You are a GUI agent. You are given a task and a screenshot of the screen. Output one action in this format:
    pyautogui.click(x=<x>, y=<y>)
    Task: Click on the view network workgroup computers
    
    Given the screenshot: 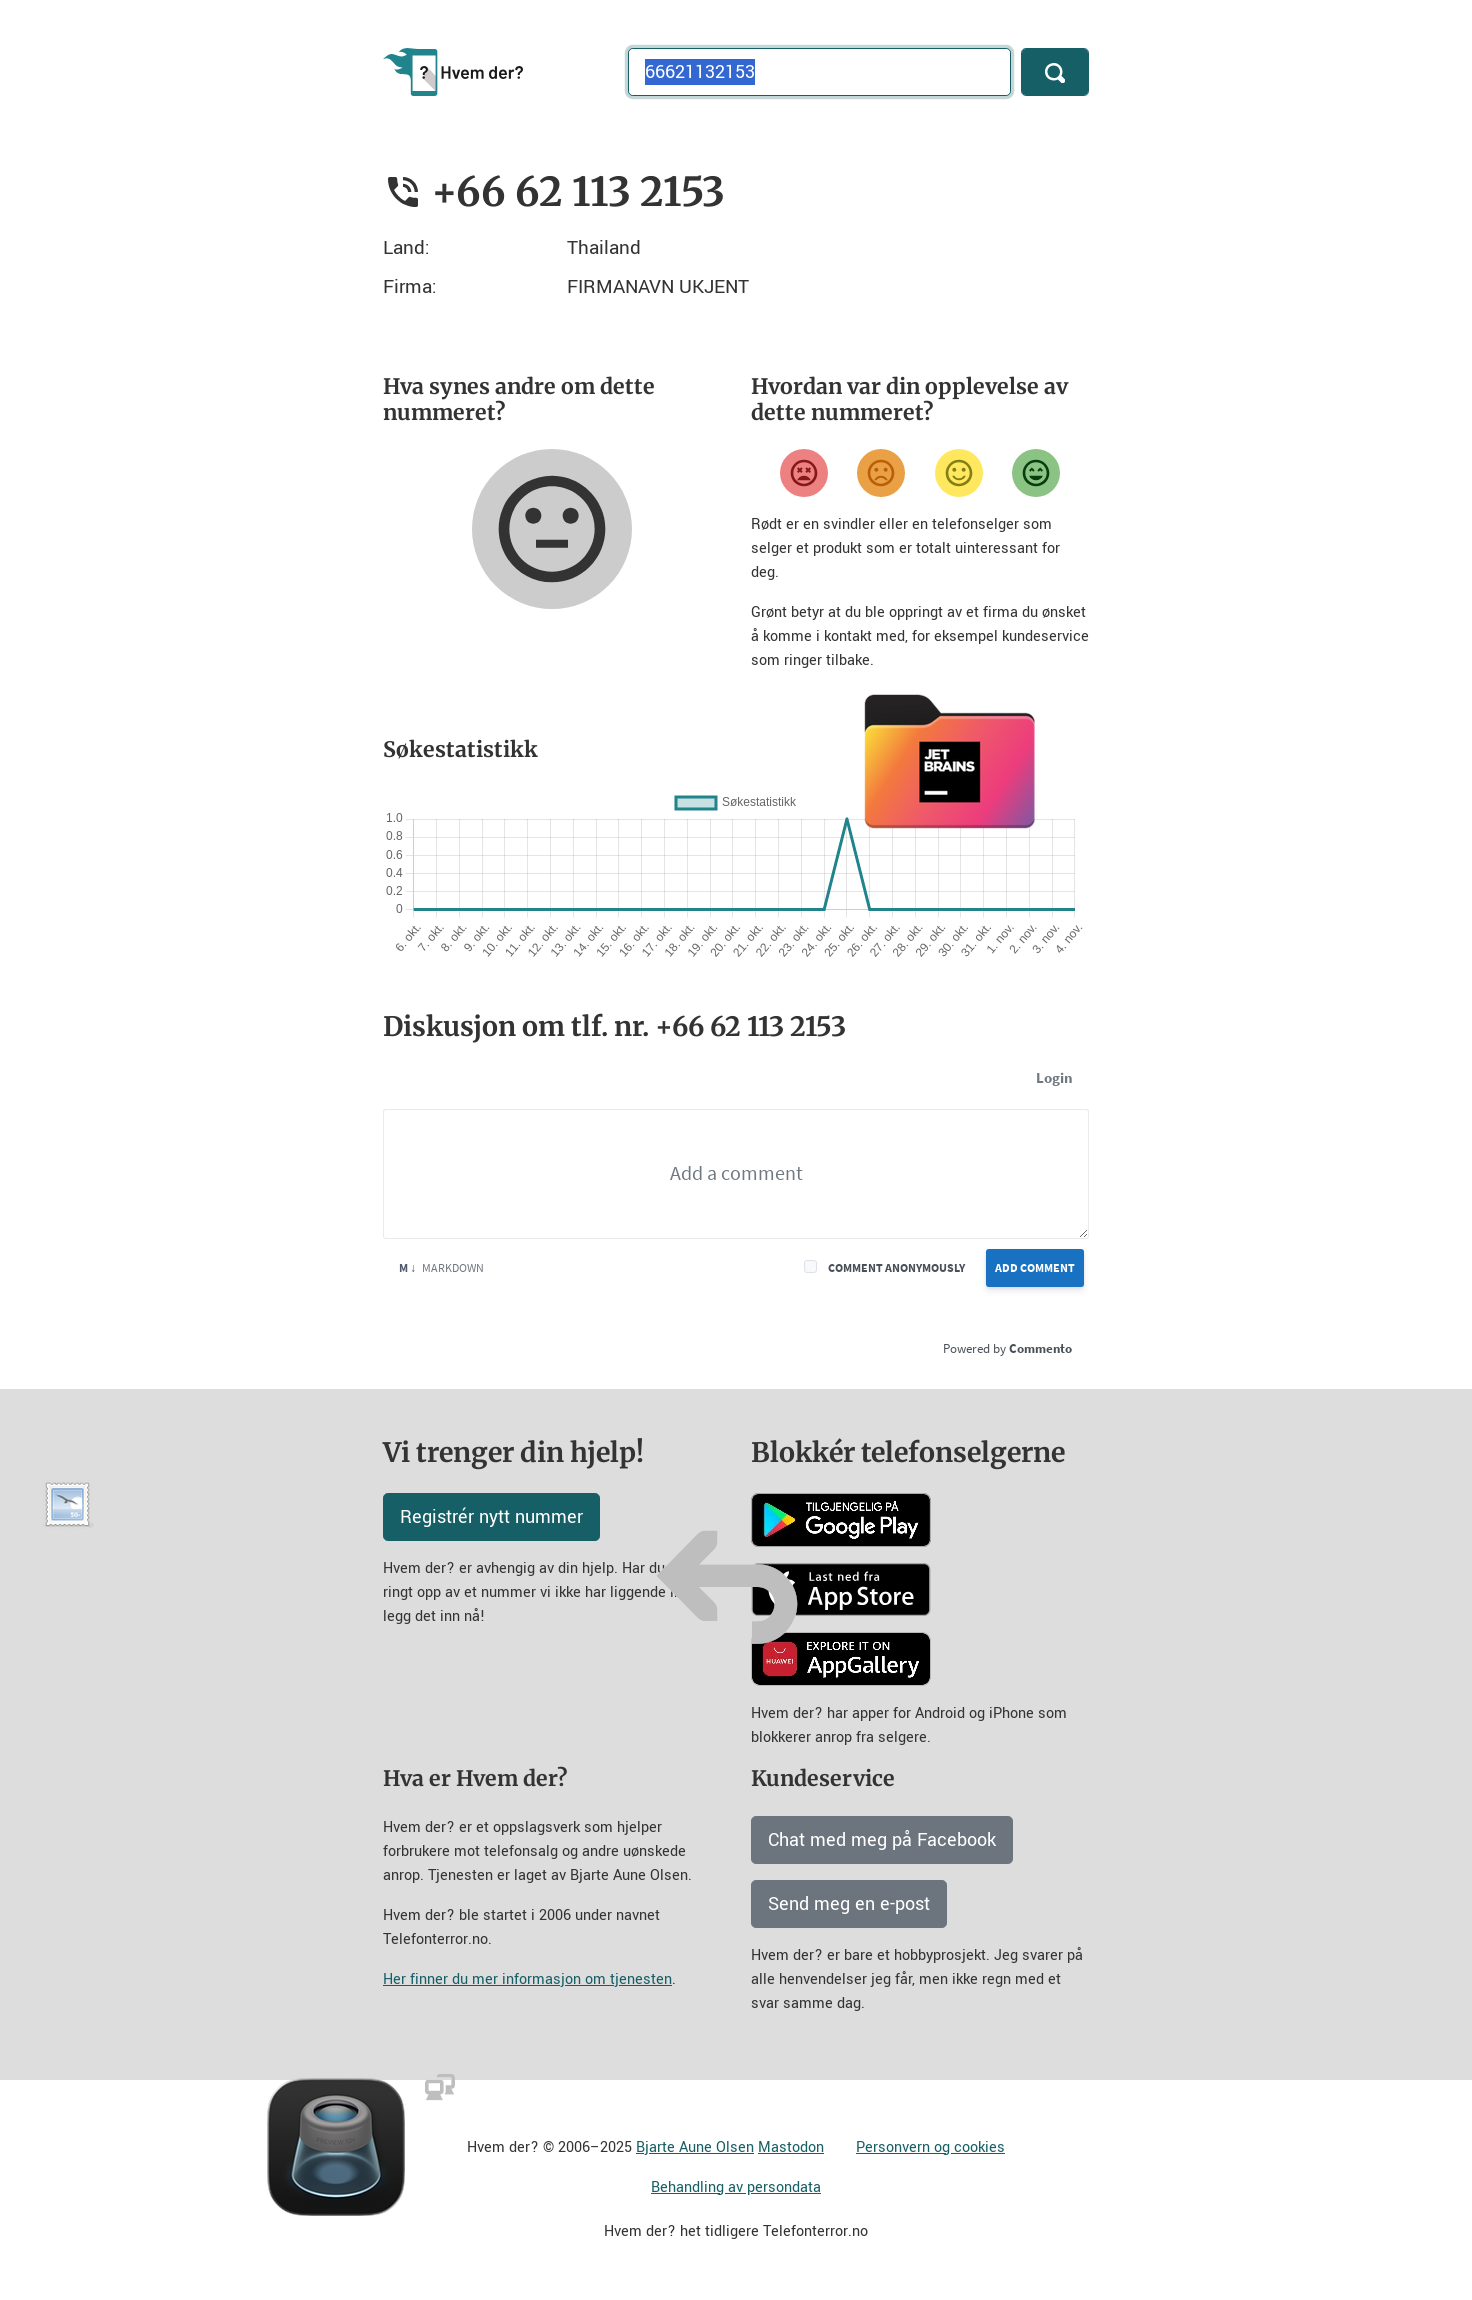 What is the action you would take?
    pyautogui.click(x=440, y=2087)
    